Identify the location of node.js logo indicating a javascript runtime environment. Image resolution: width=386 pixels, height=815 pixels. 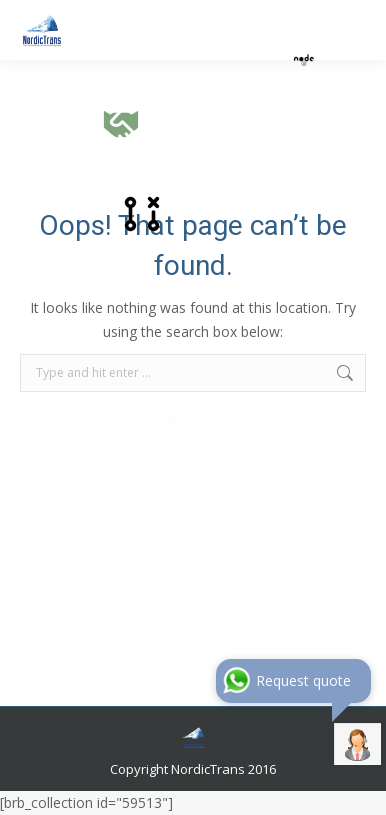
(304, 60).